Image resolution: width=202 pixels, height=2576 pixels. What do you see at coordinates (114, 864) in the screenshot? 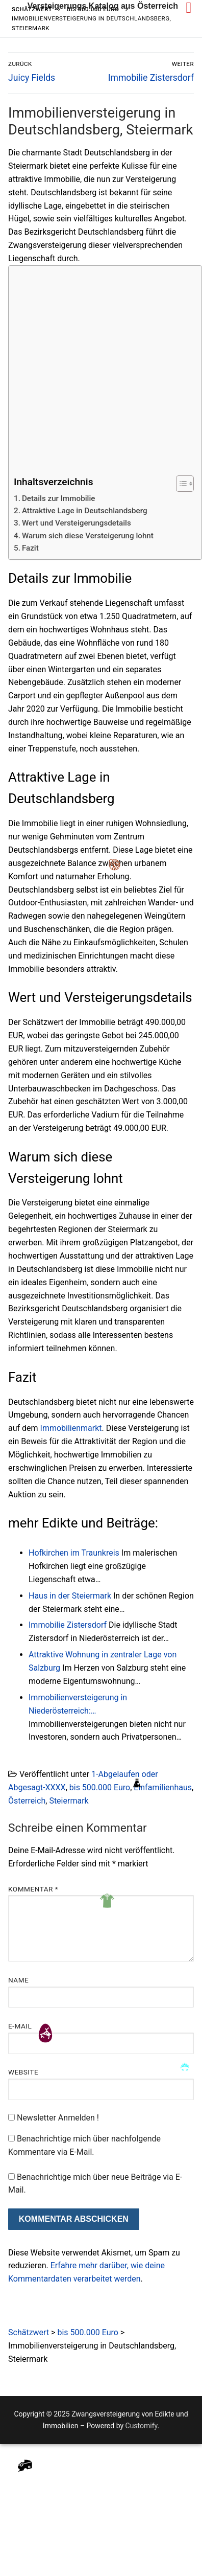
I see `extract resources or energy in a game` at bounding box center [114, 864].